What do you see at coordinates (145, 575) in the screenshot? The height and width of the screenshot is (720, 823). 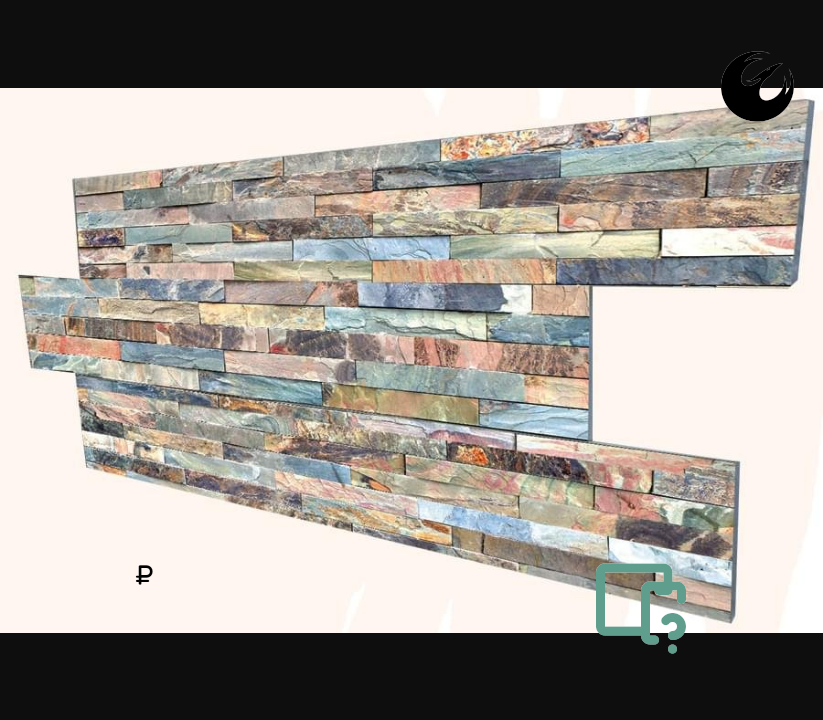 I see `indicates Russian ruble currency` at bounding box center [145, 575].